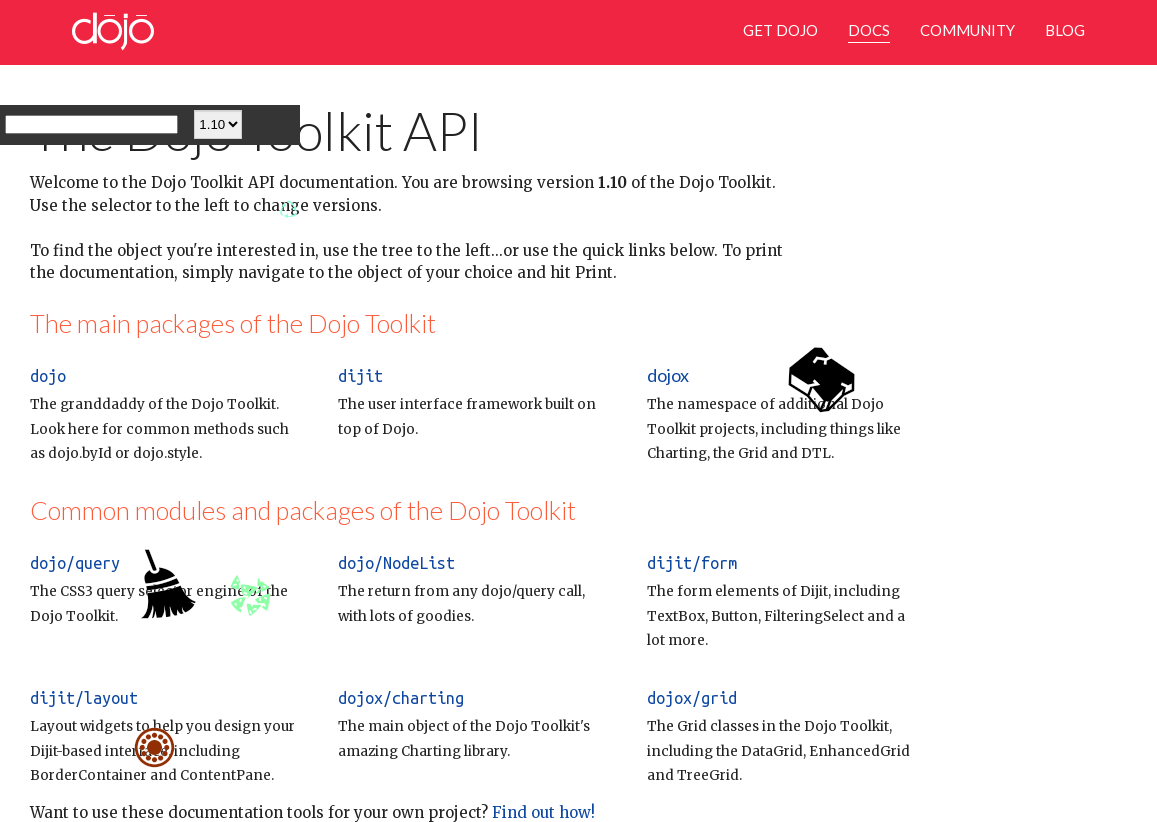 The height and width of the screenshot is (822, 1157). Describe the element at coordinates (154, 747) in the screenshot. I see `rotary dial or vintage phone interface` at that location.